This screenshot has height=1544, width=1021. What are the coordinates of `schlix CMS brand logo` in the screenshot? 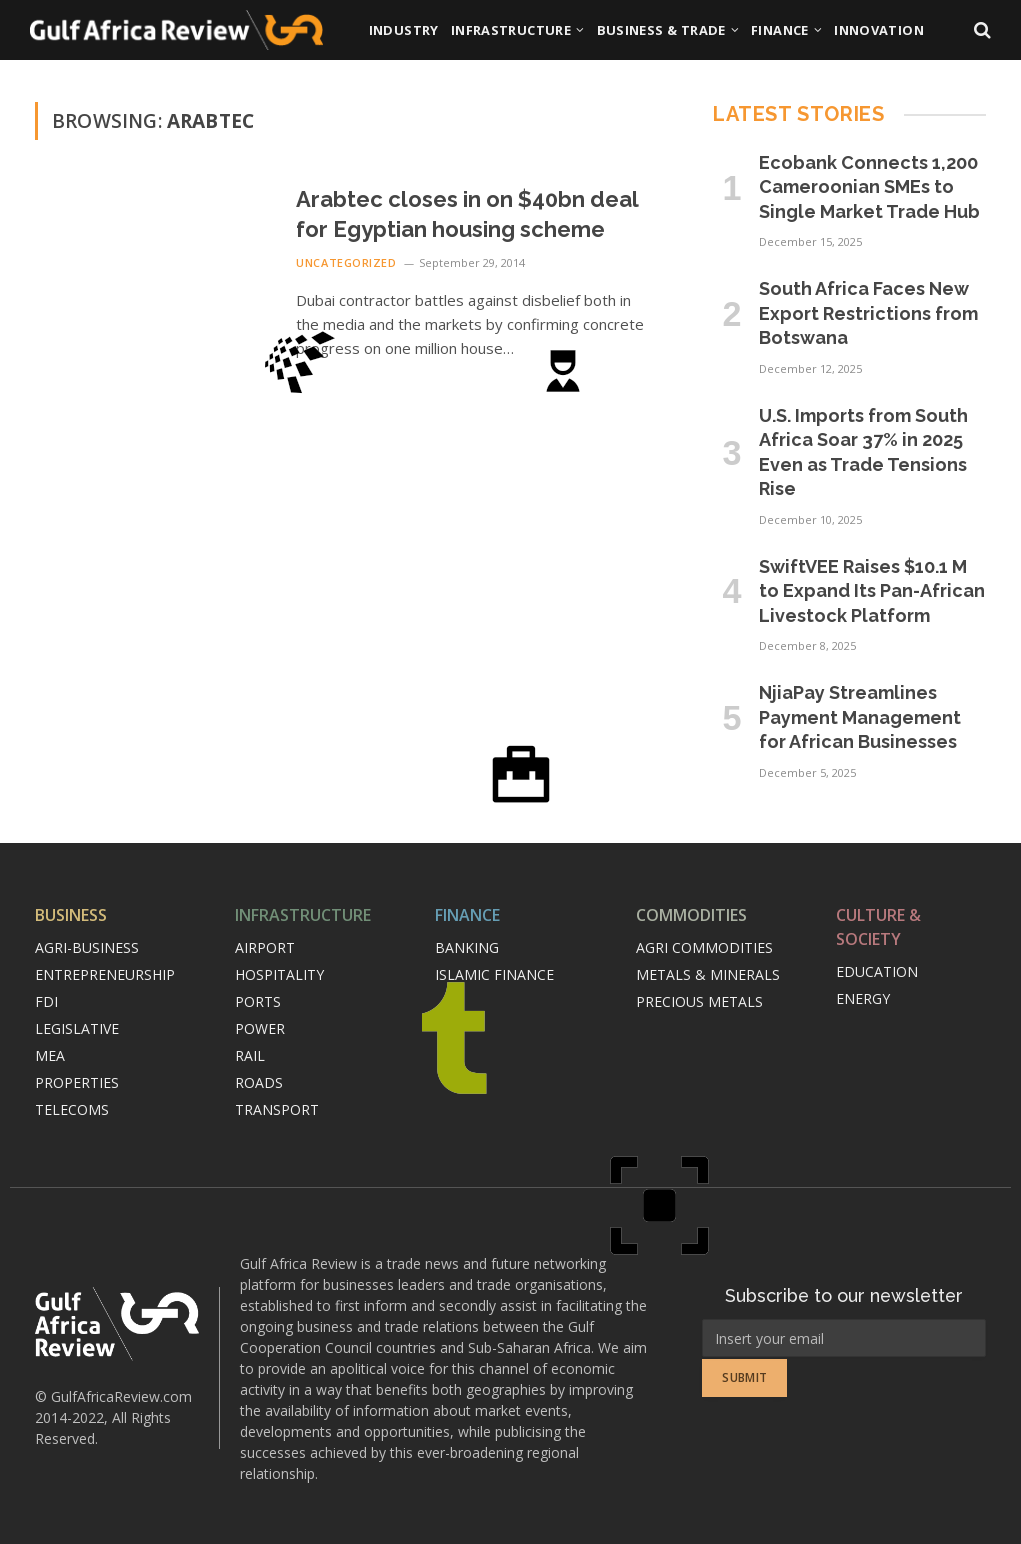 It's located at (300, 360).